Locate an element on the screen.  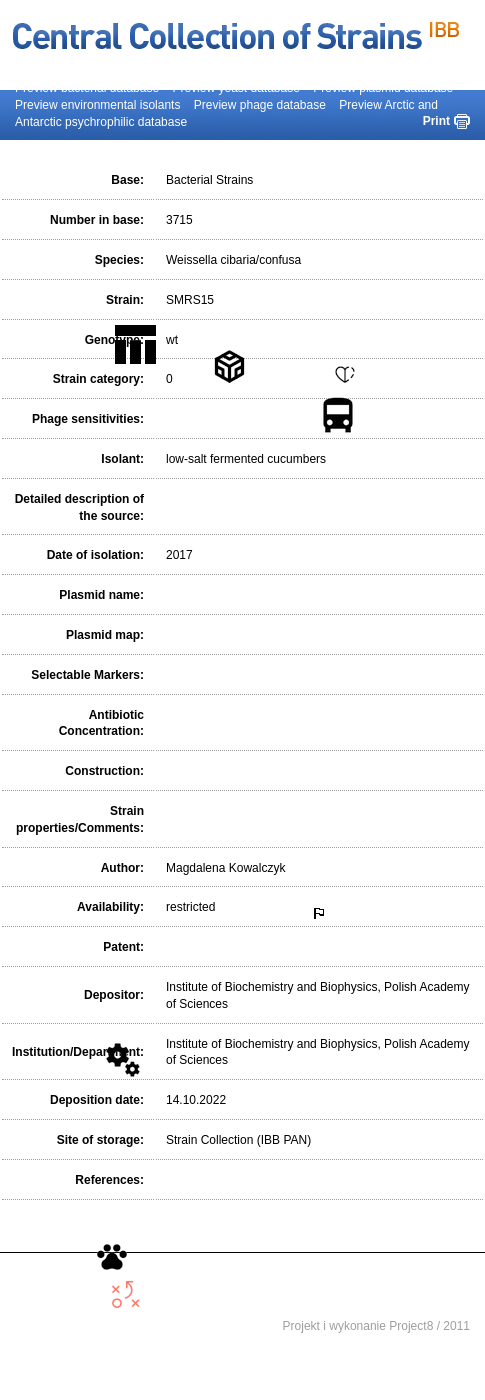
view data in table format is located at coordinates (134, 344).